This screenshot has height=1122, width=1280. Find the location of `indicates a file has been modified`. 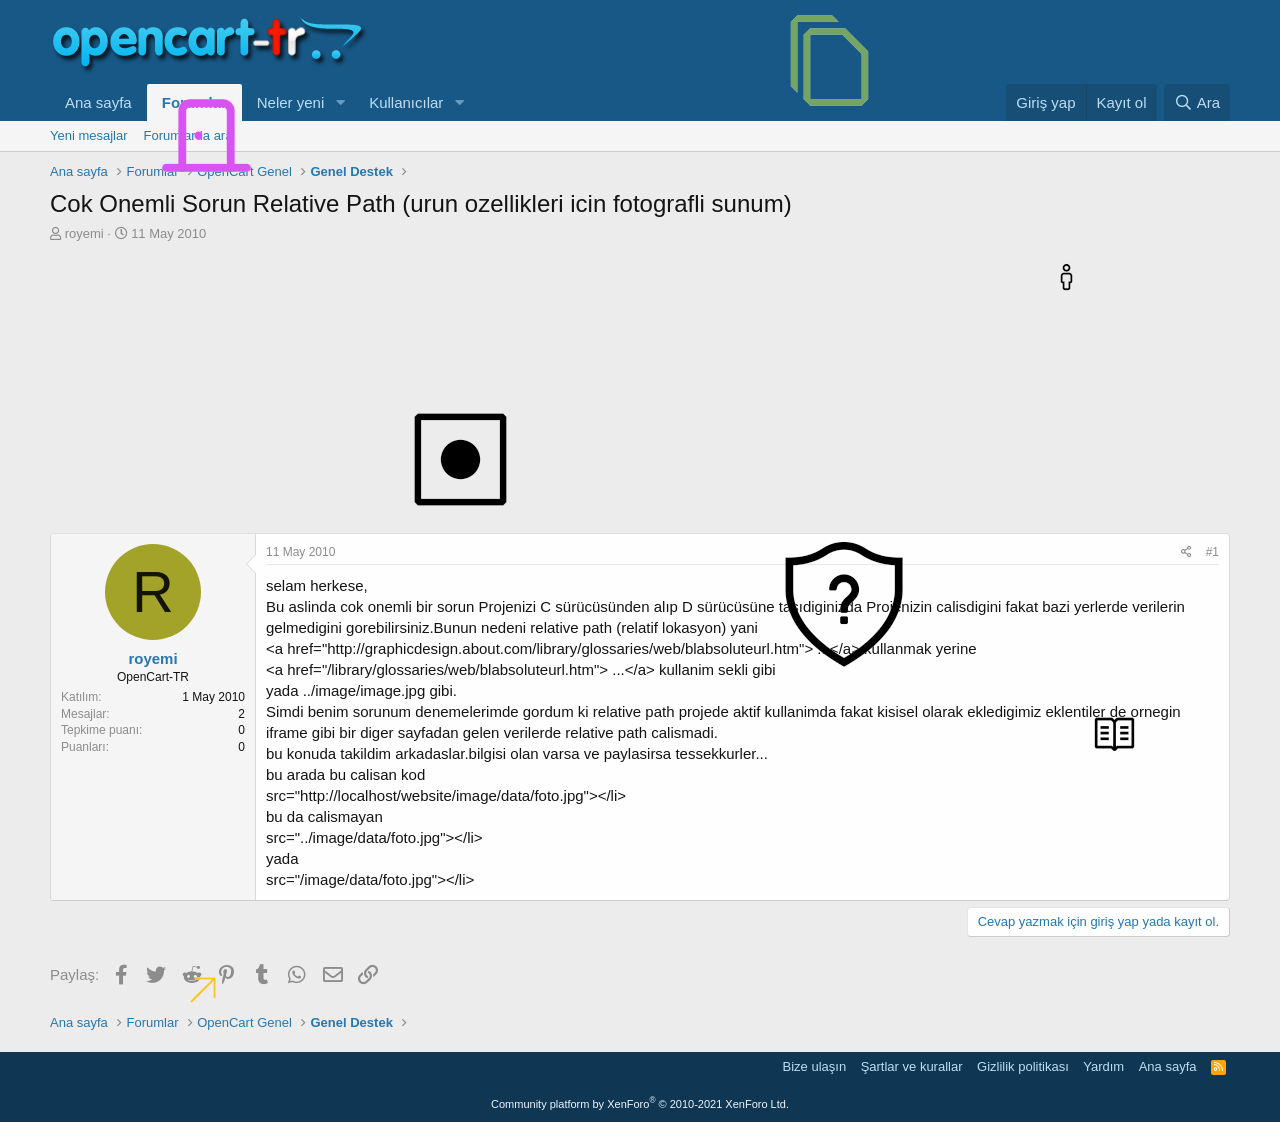

indicates a file has been modified is located at coordinates (460, 459).